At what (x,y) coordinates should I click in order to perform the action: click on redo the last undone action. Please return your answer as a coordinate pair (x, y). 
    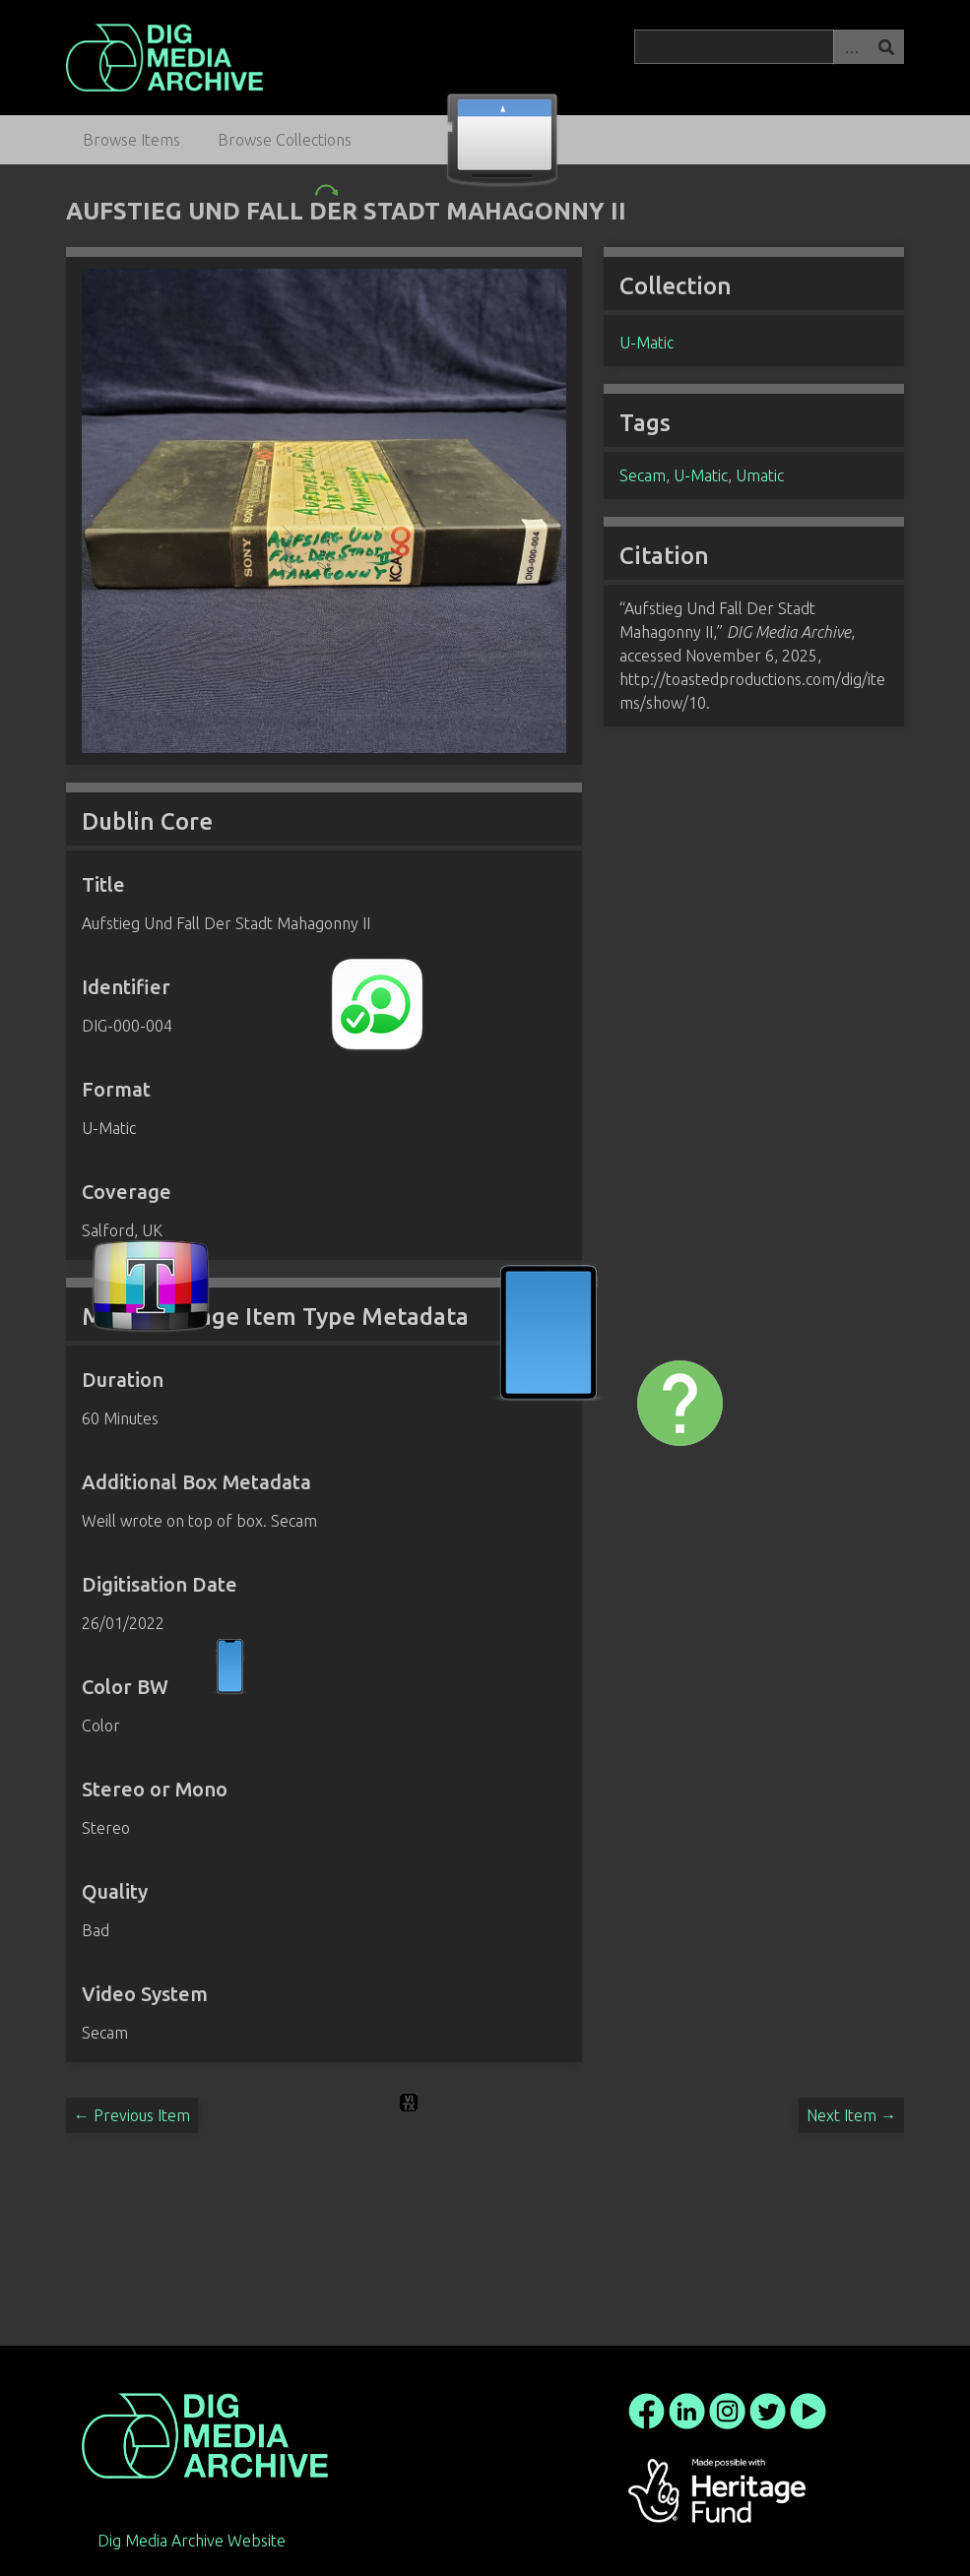
    Looking at the image, I should click on (326, 190).